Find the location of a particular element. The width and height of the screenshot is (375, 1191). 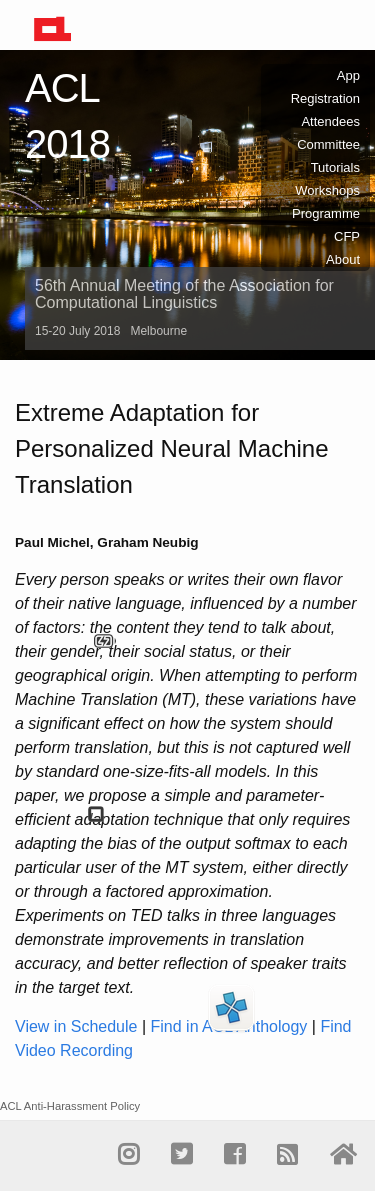

stop or halt current media playback is located at coordinates (110, 800).